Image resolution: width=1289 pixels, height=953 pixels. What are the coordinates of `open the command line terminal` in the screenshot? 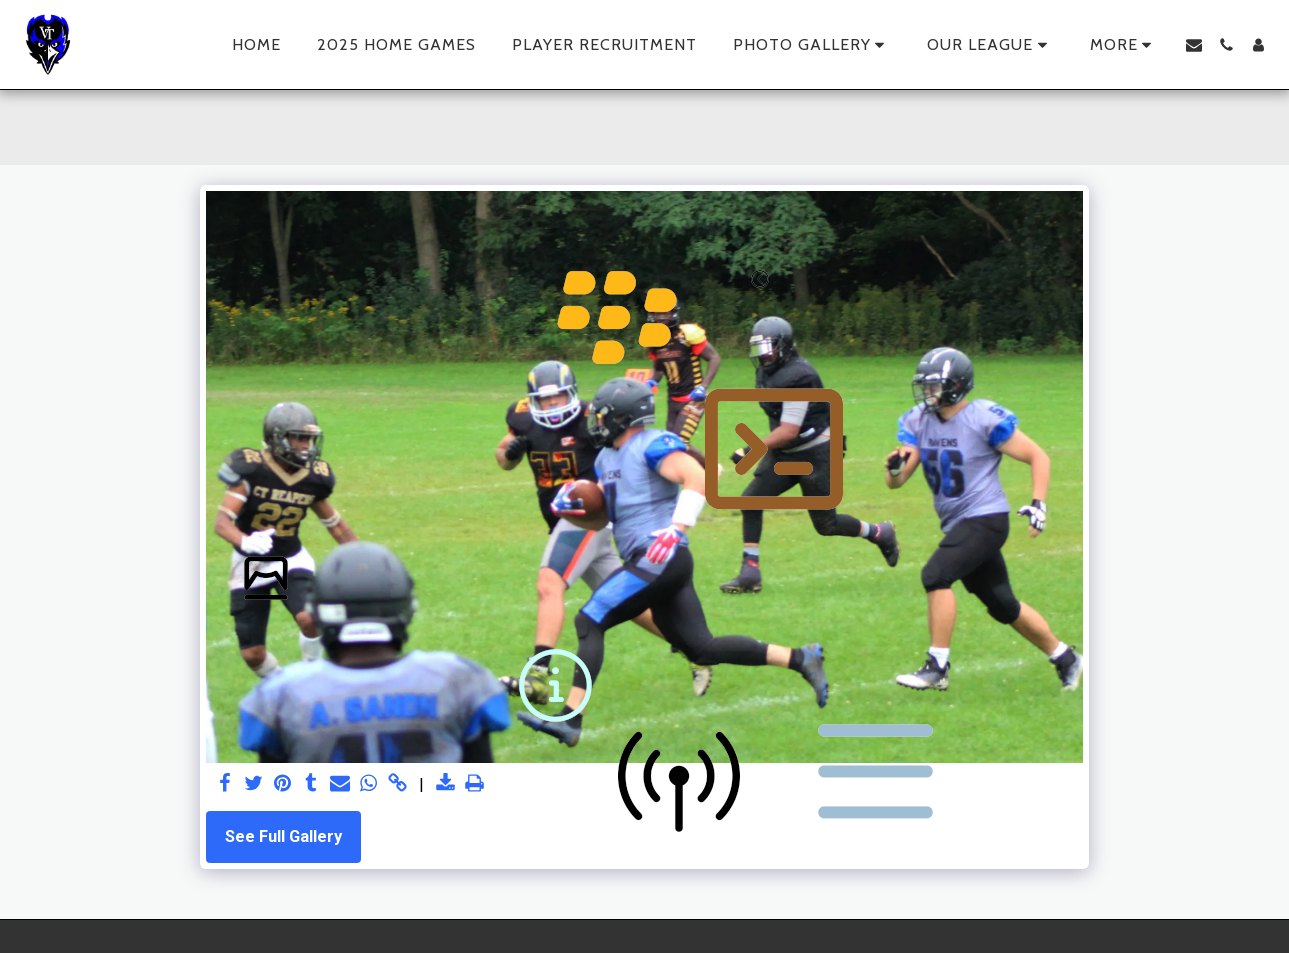 It's located at (774, 449).